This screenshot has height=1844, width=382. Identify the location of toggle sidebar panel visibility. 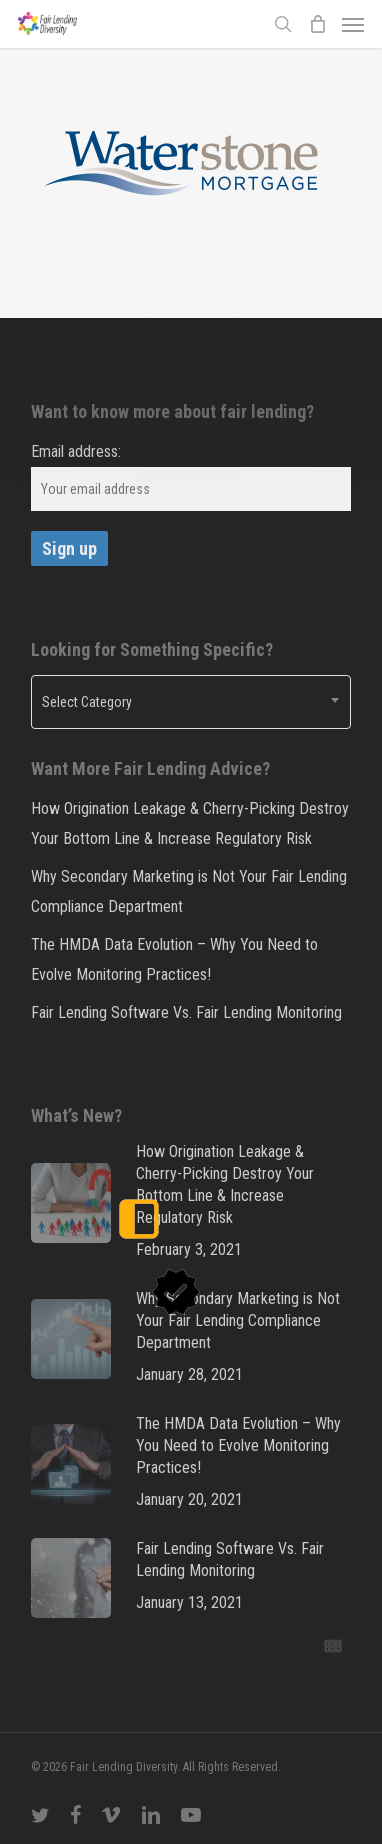
(139, 1219).